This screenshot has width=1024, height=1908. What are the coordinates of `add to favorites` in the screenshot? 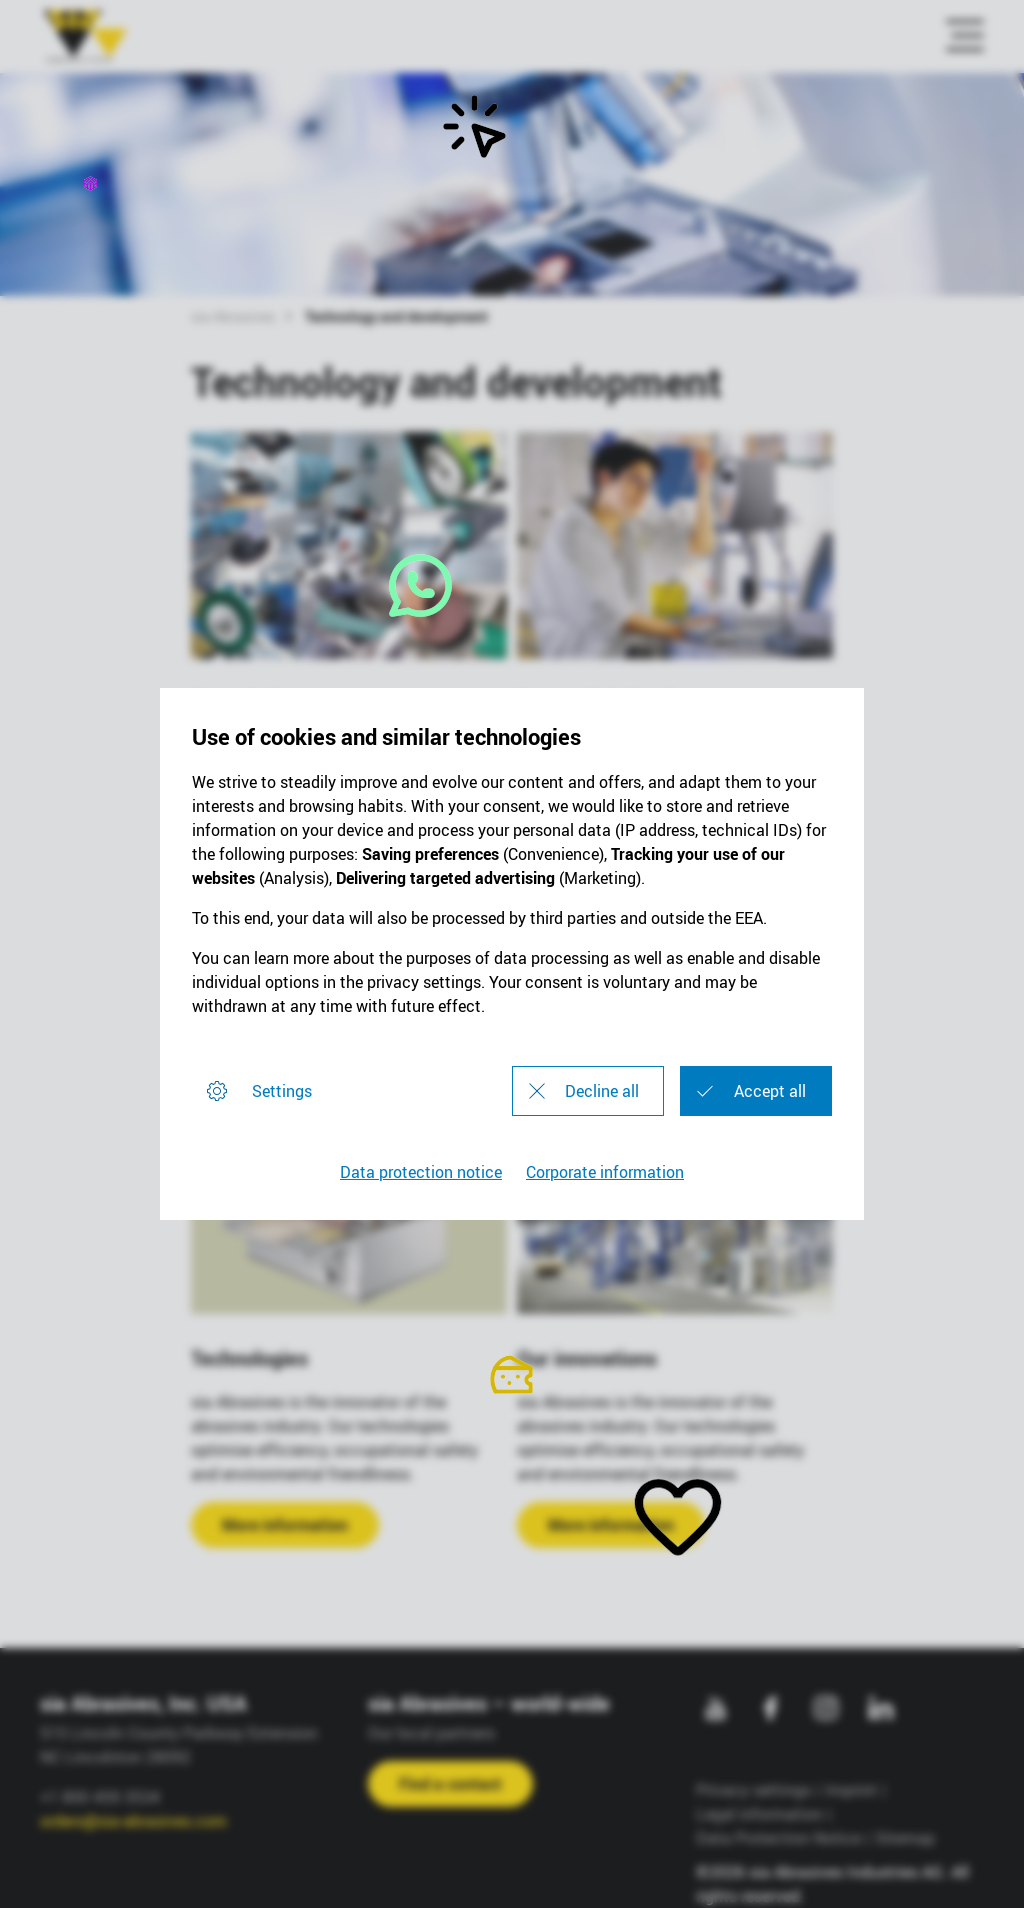 It's located at (678, 1518).